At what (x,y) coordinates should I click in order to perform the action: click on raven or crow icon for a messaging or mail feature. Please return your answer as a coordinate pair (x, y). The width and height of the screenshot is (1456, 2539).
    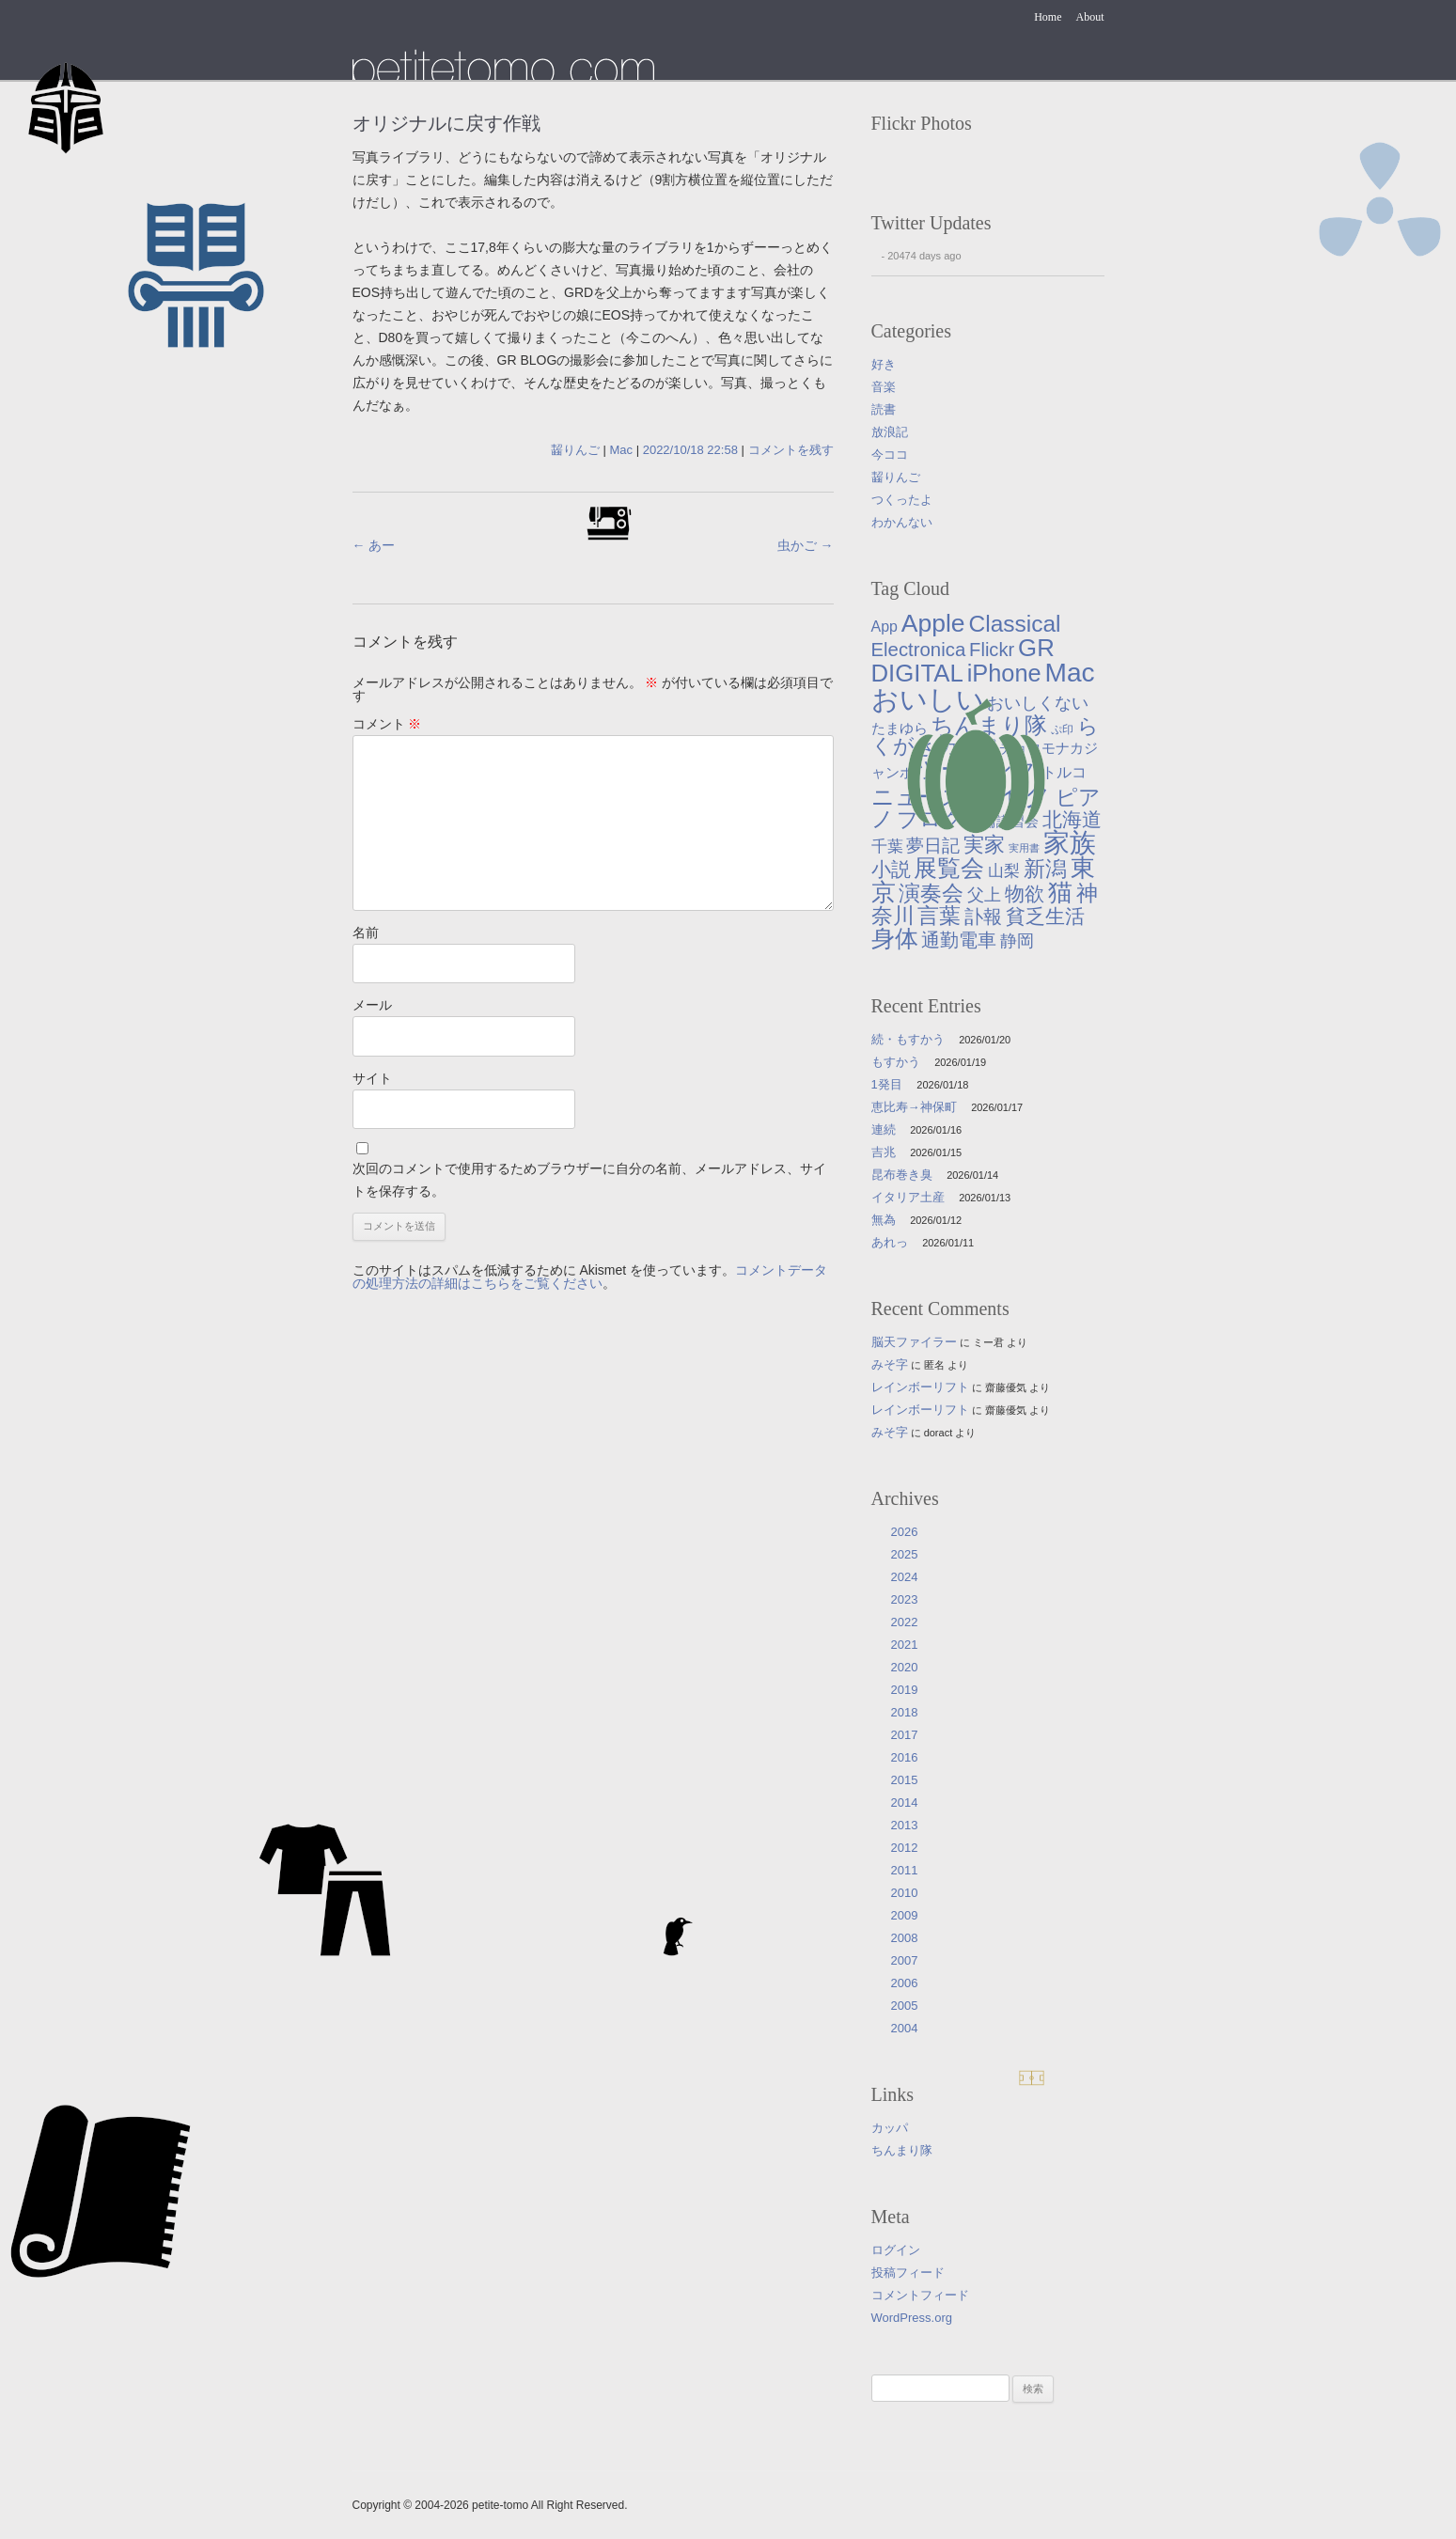
    Looking at the image, I should click on (674, 1936).